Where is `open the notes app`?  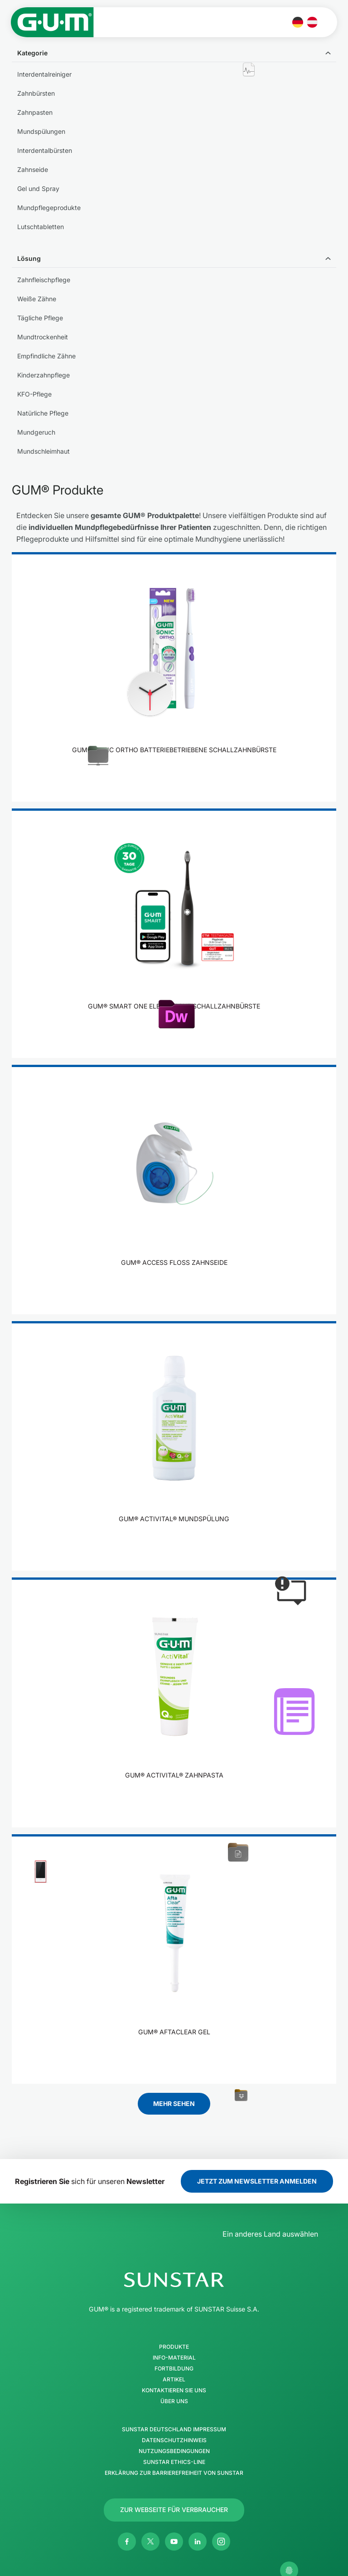 open the notes app is located at coordinates (296, 1713).